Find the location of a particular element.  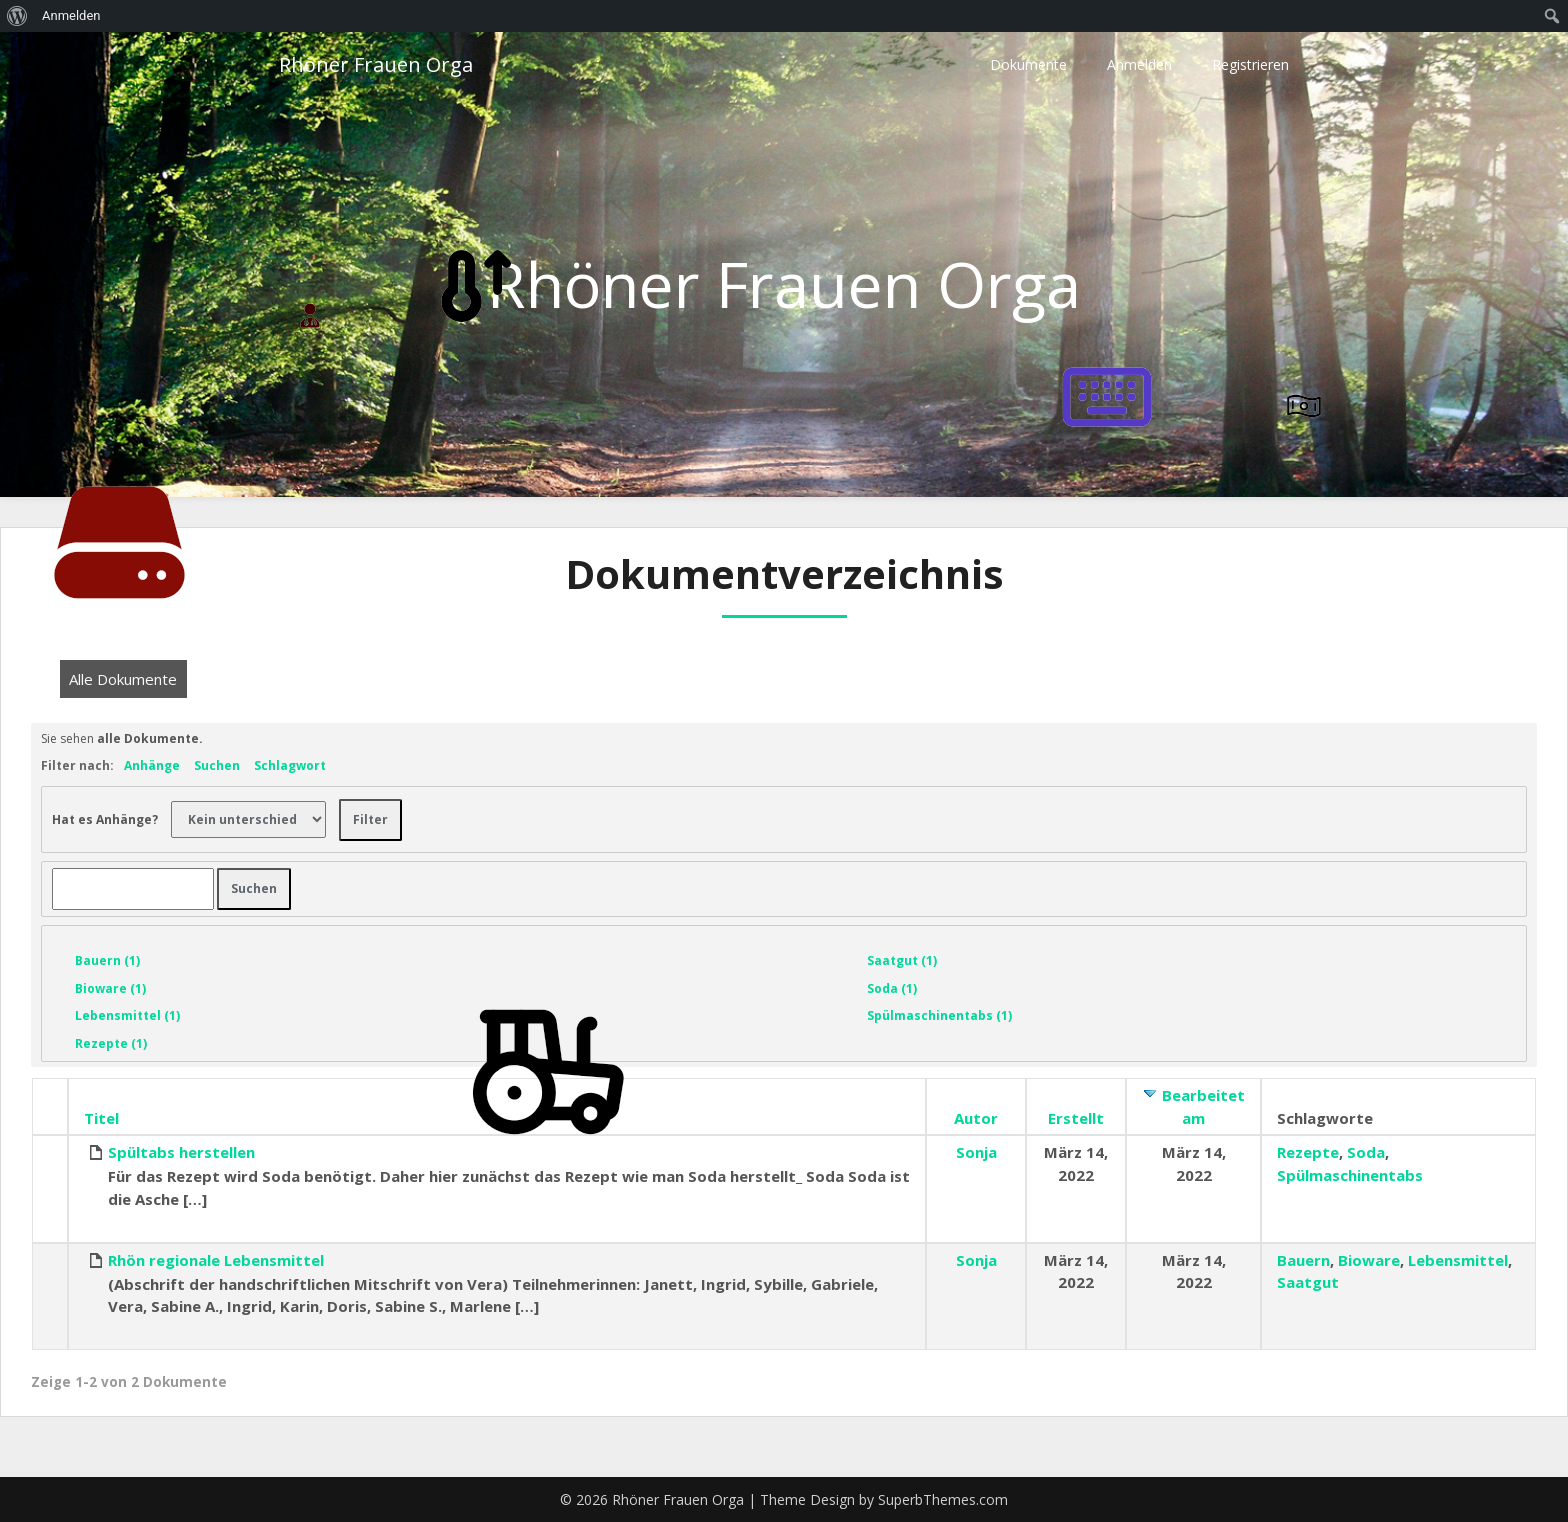

indicates rising temperature is located at coordinates (475, 286).